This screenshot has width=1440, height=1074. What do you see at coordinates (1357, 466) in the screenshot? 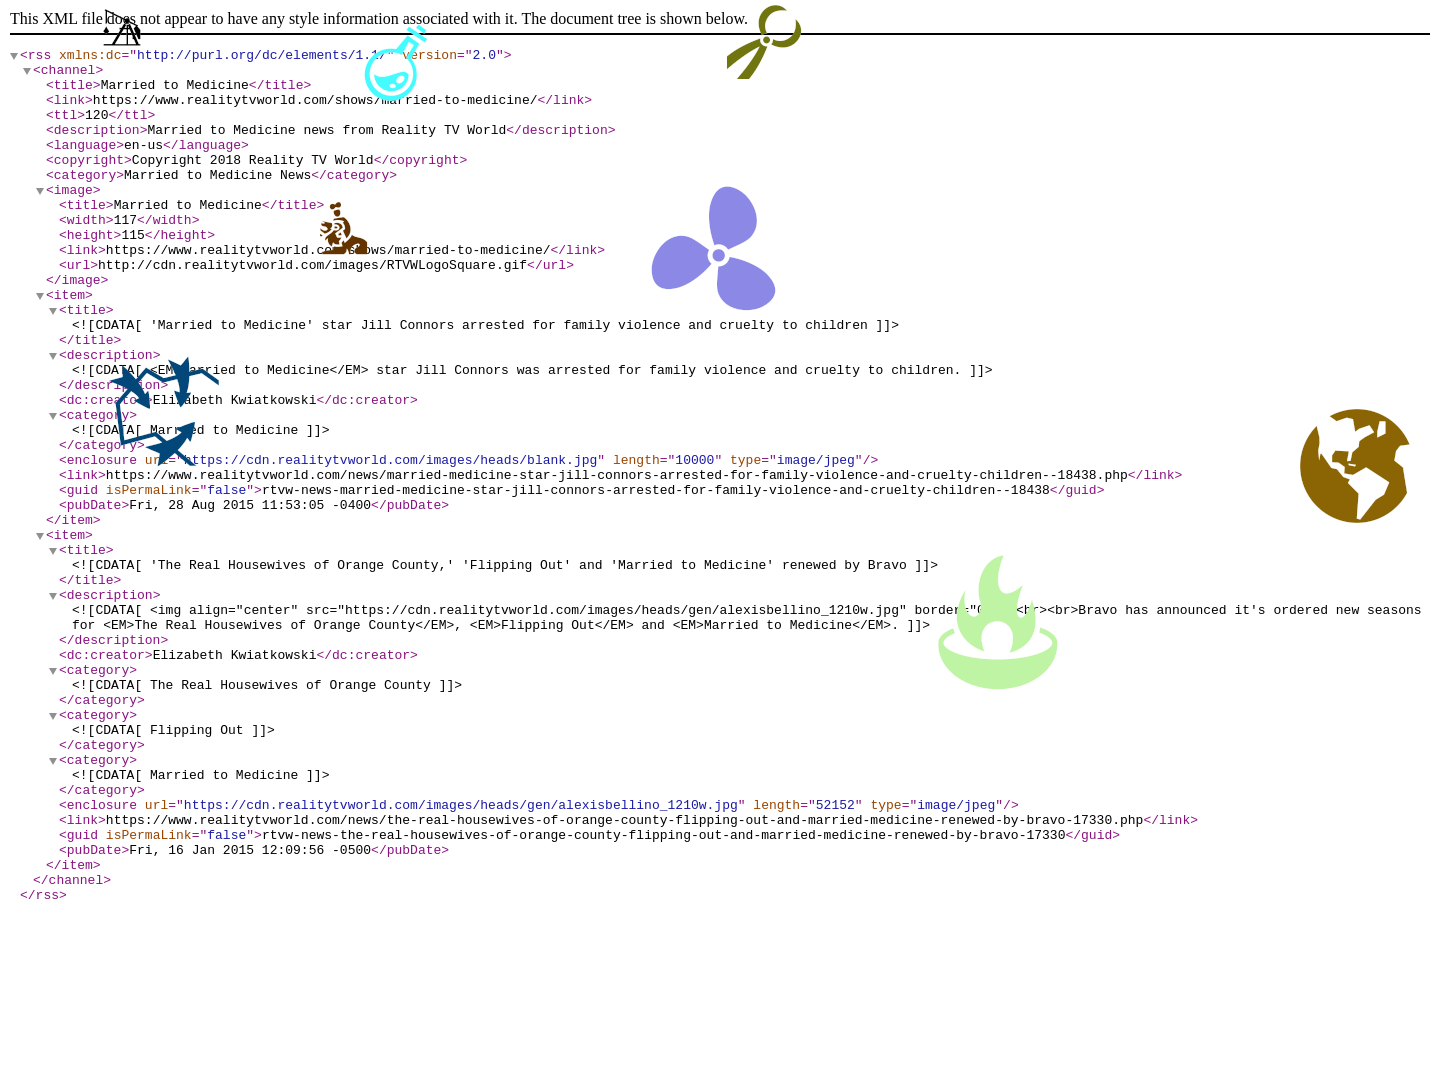
I see `switch to global or worldwide view` at bounding box center [1357, 466].